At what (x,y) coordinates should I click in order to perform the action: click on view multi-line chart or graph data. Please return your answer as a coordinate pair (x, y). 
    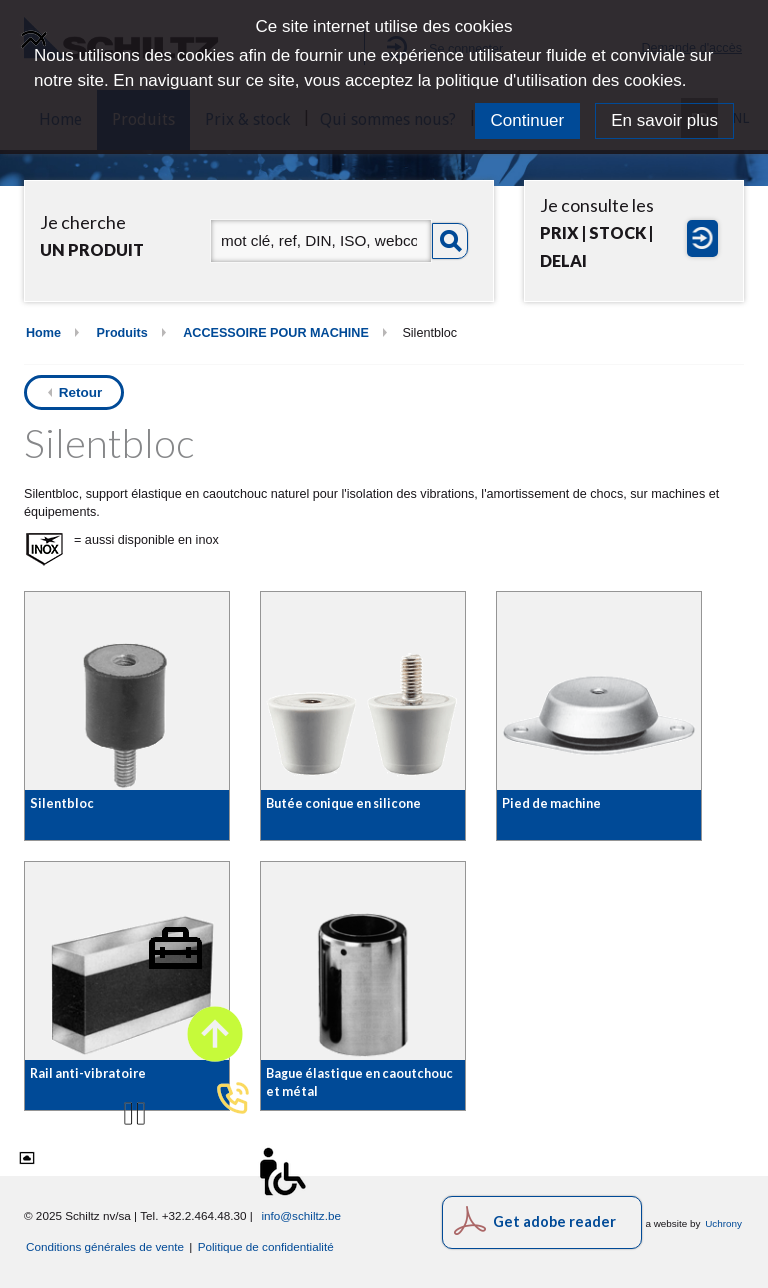
    Looking at the image, I should click on (34, 40).